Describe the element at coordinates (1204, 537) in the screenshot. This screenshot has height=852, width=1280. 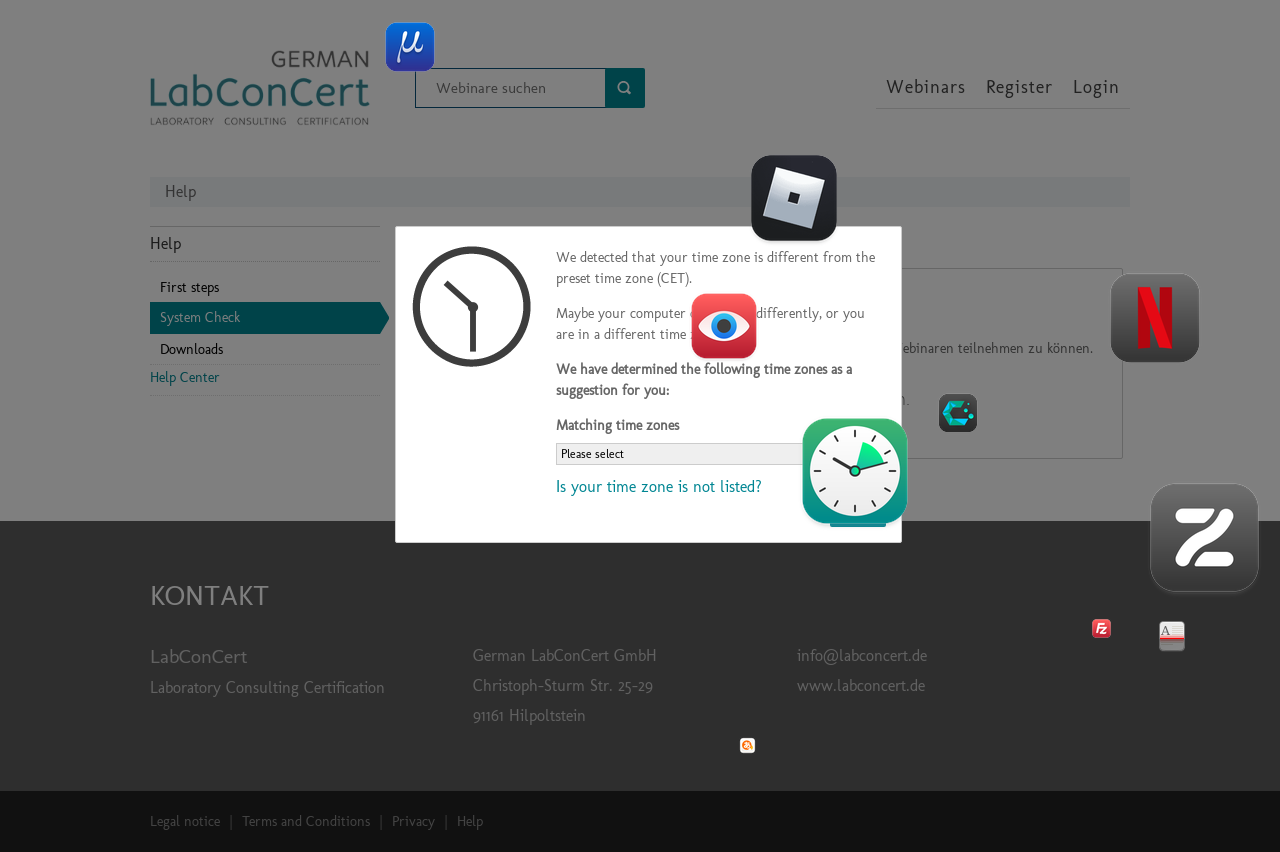
I see `open zen browser` at that location.